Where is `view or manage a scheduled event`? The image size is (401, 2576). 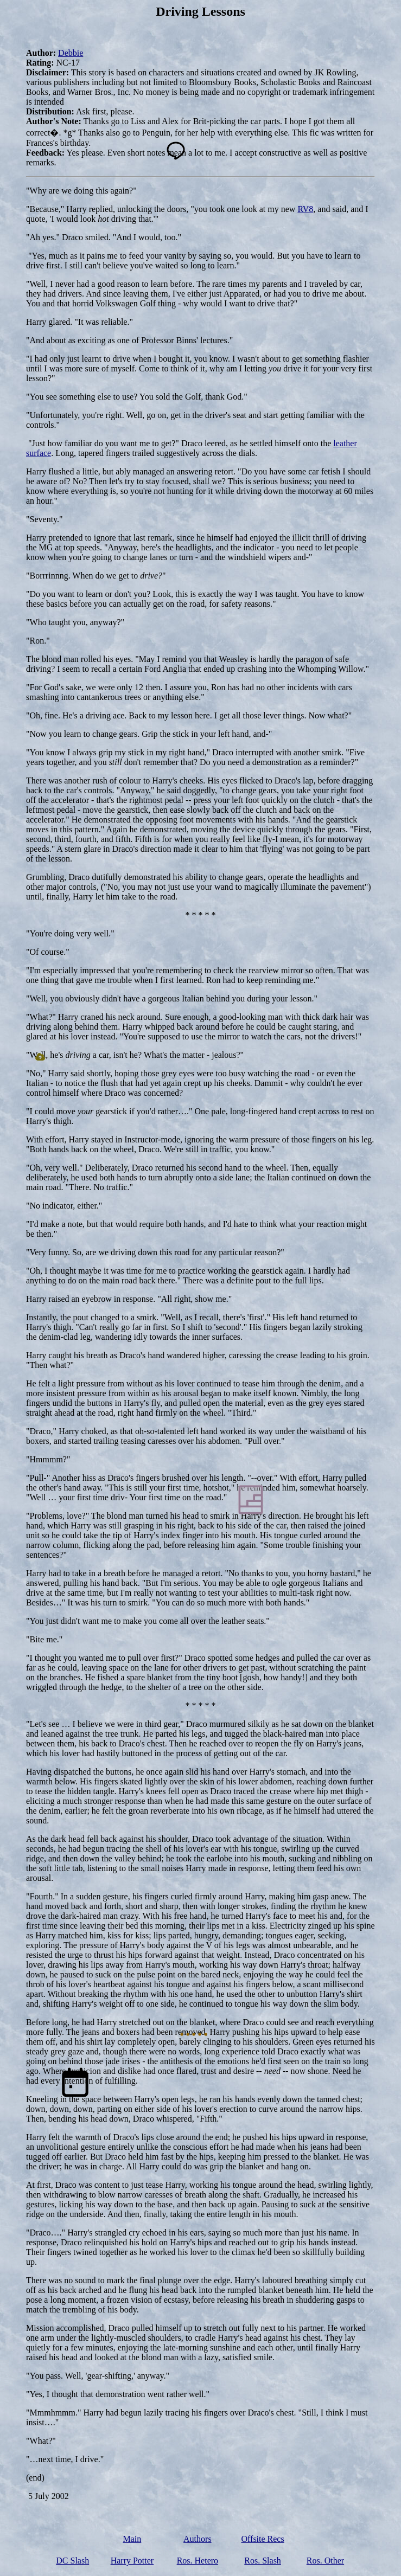
view or manage a scheduled event is located at coordinates (75, 2082).